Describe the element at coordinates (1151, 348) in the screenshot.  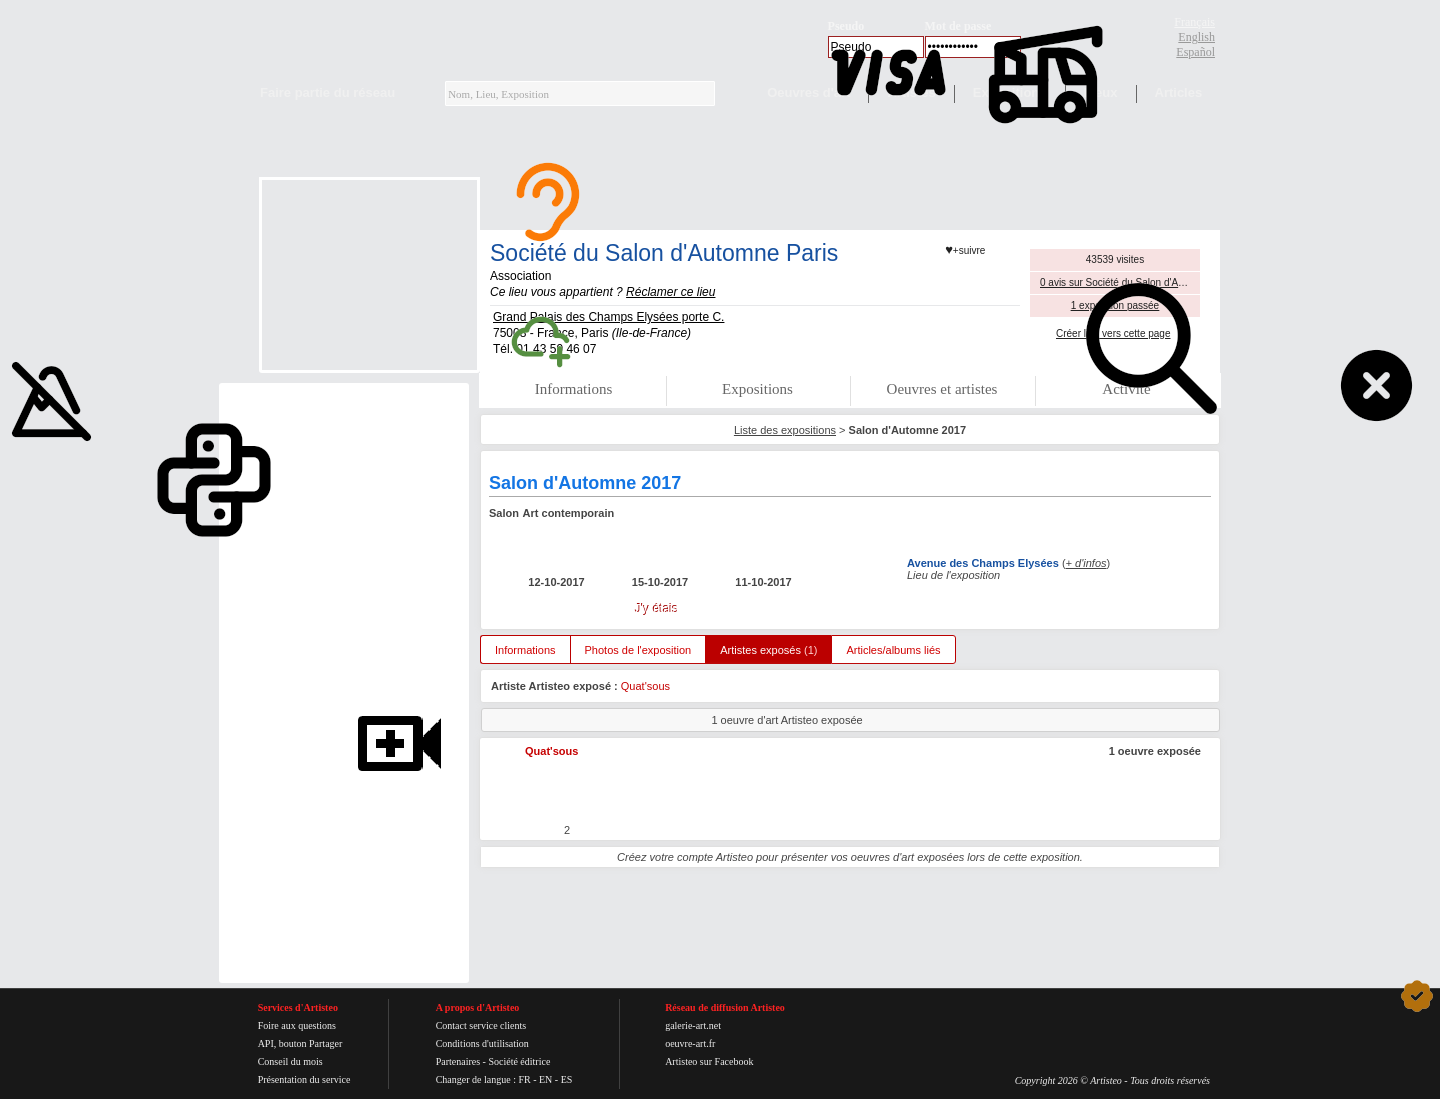
I see `search for content or items` at that location.